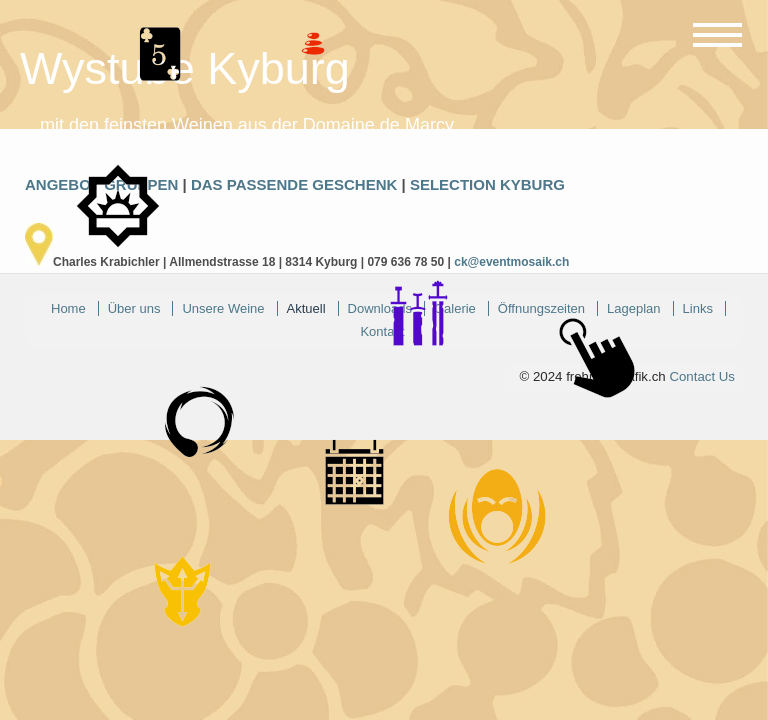  Describe the element at coordinates (313, 41) in the screenshot. I see `access meditation or mindfulness features` at that location.